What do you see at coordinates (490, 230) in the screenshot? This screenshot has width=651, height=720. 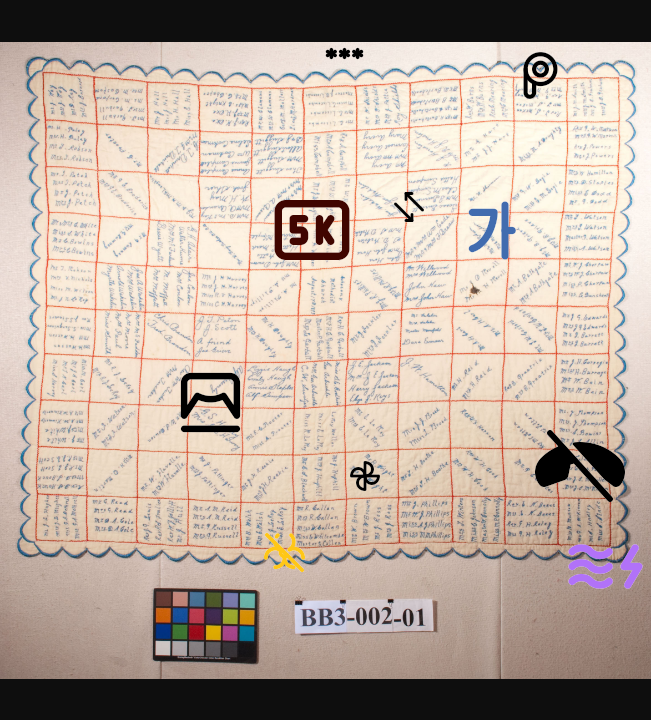 I see `switch to korean keyboard input` at bounding box center [490, 230].